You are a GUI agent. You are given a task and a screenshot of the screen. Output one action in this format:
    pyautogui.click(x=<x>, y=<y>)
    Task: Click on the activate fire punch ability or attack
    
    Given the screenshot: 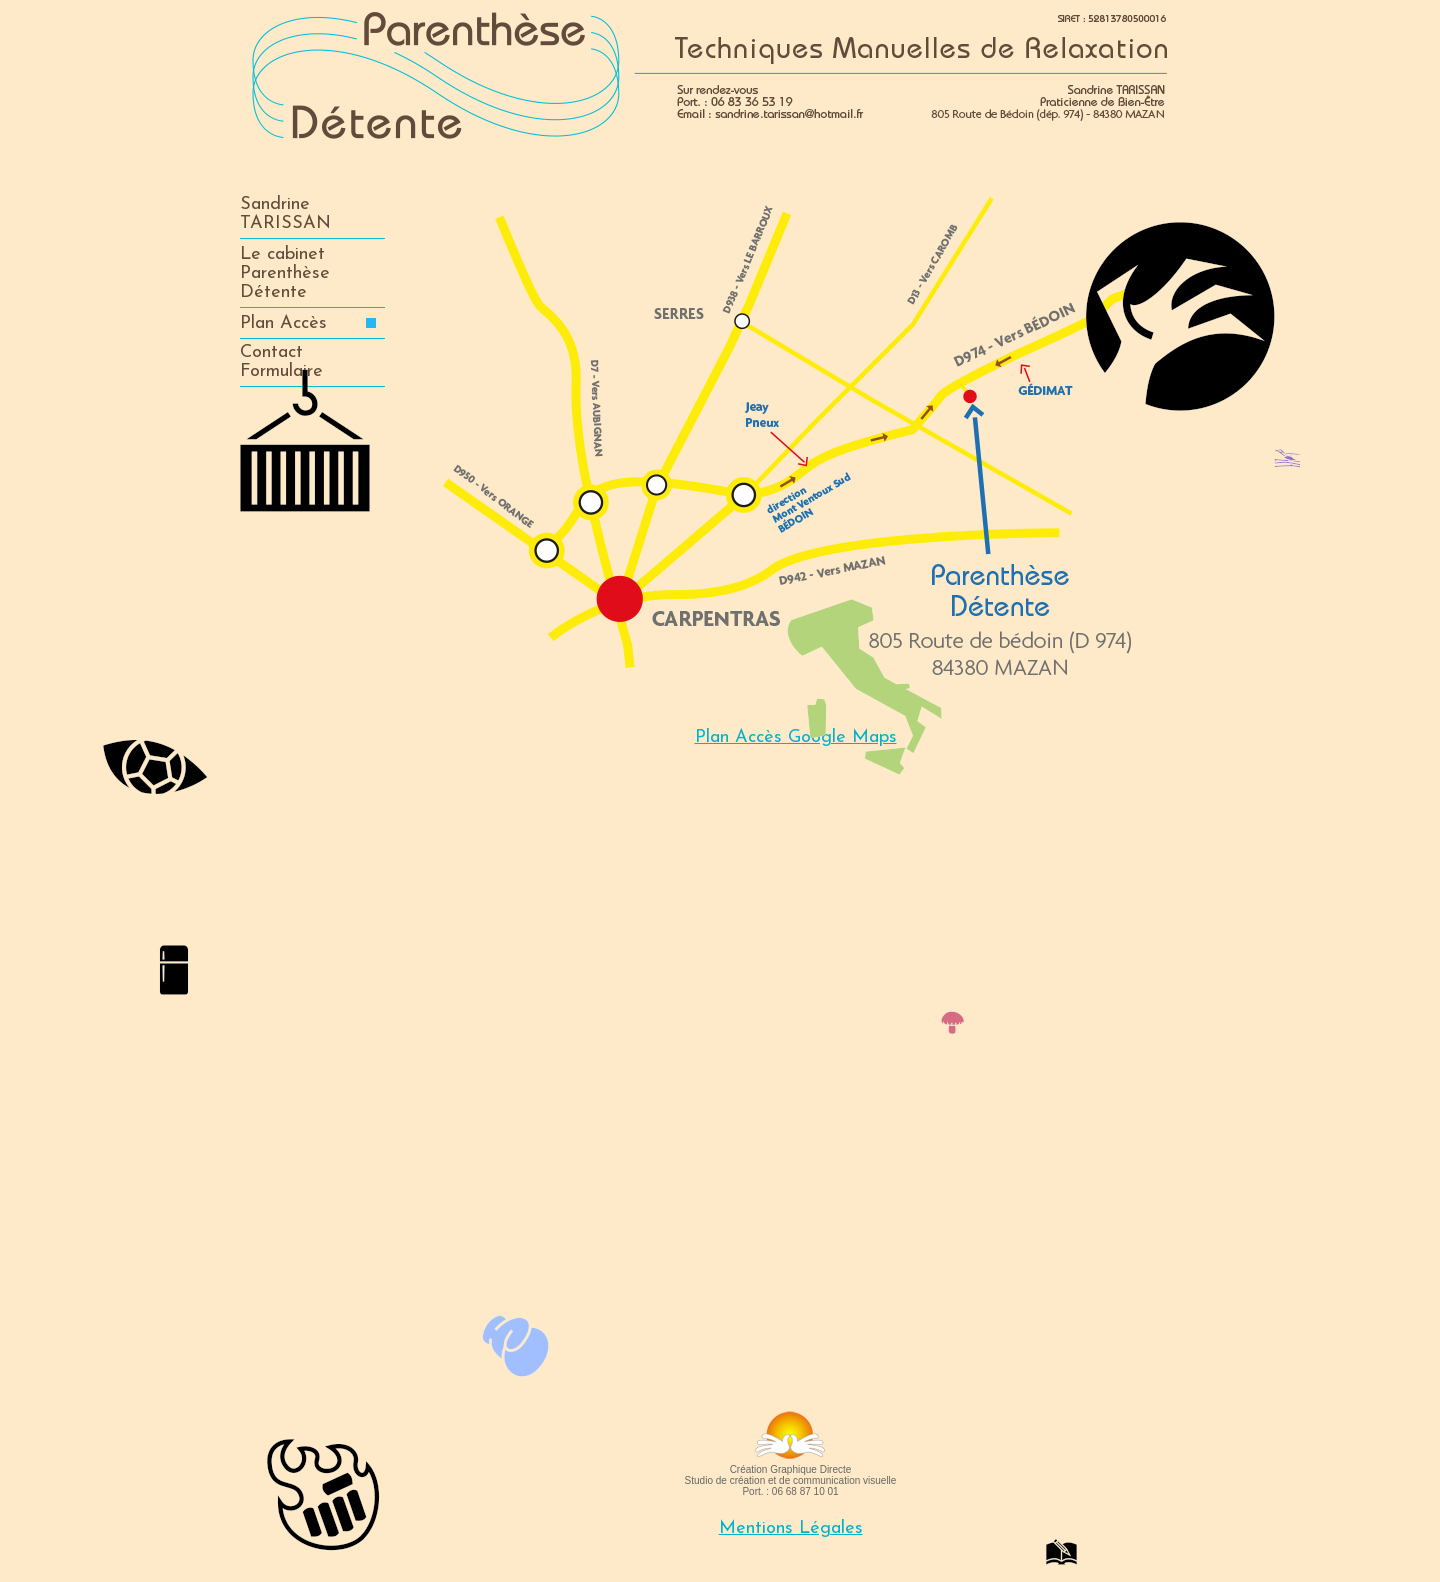 What is the action you would take?
    pyautogui.click(x=323, y=1495)
    